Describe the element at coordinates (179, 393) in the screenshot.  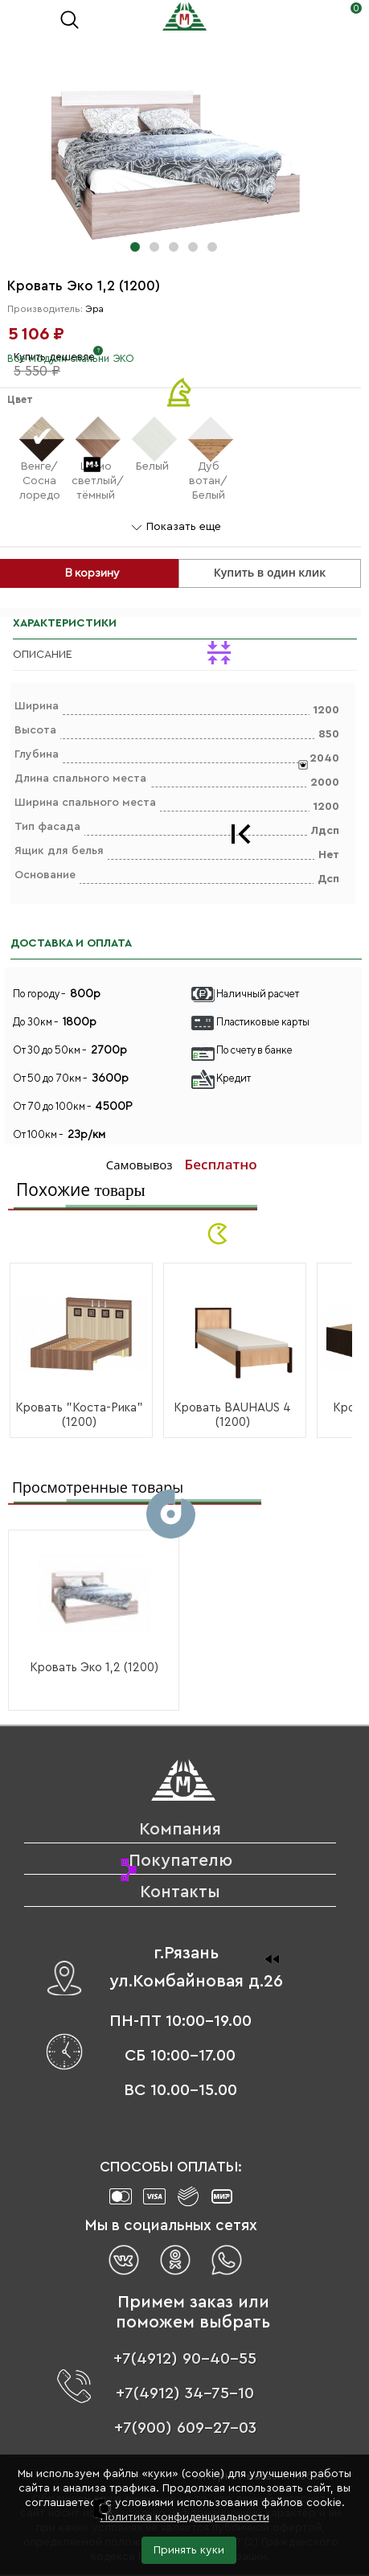
I see `play chess game` at that location.